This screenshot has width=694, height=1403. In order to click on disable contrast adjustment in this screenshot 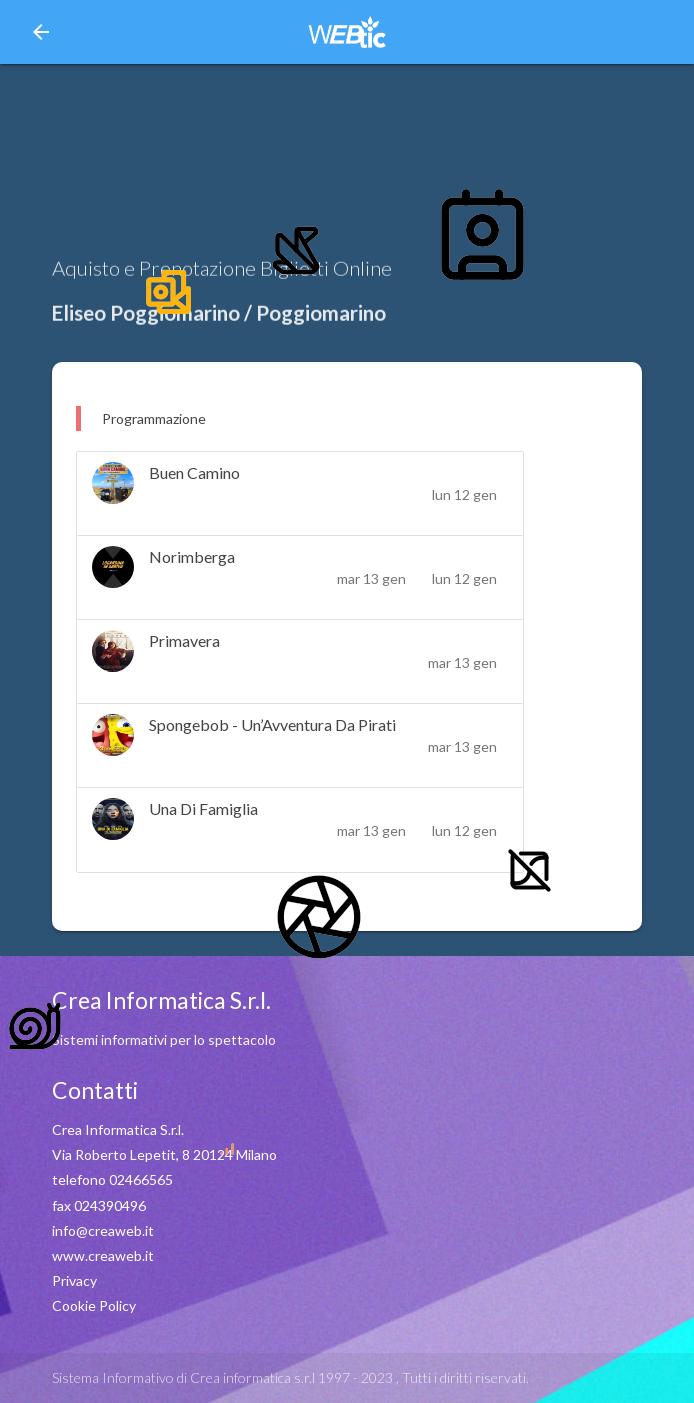, I will do `click(529, 870)`.